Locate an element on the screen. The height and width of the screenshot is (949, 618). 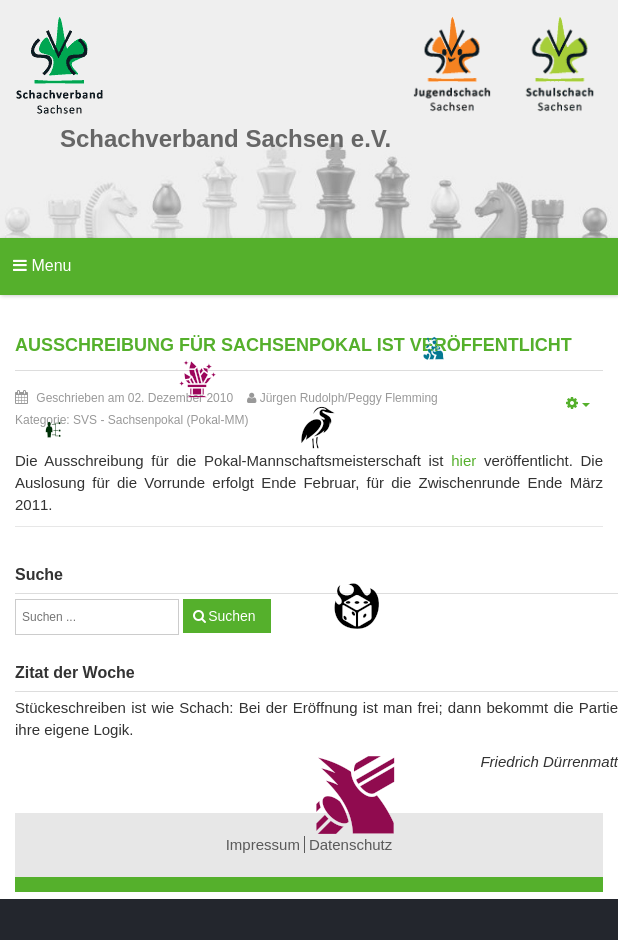
access the crystal shrine location in-game is located at coordinates (197, 379).